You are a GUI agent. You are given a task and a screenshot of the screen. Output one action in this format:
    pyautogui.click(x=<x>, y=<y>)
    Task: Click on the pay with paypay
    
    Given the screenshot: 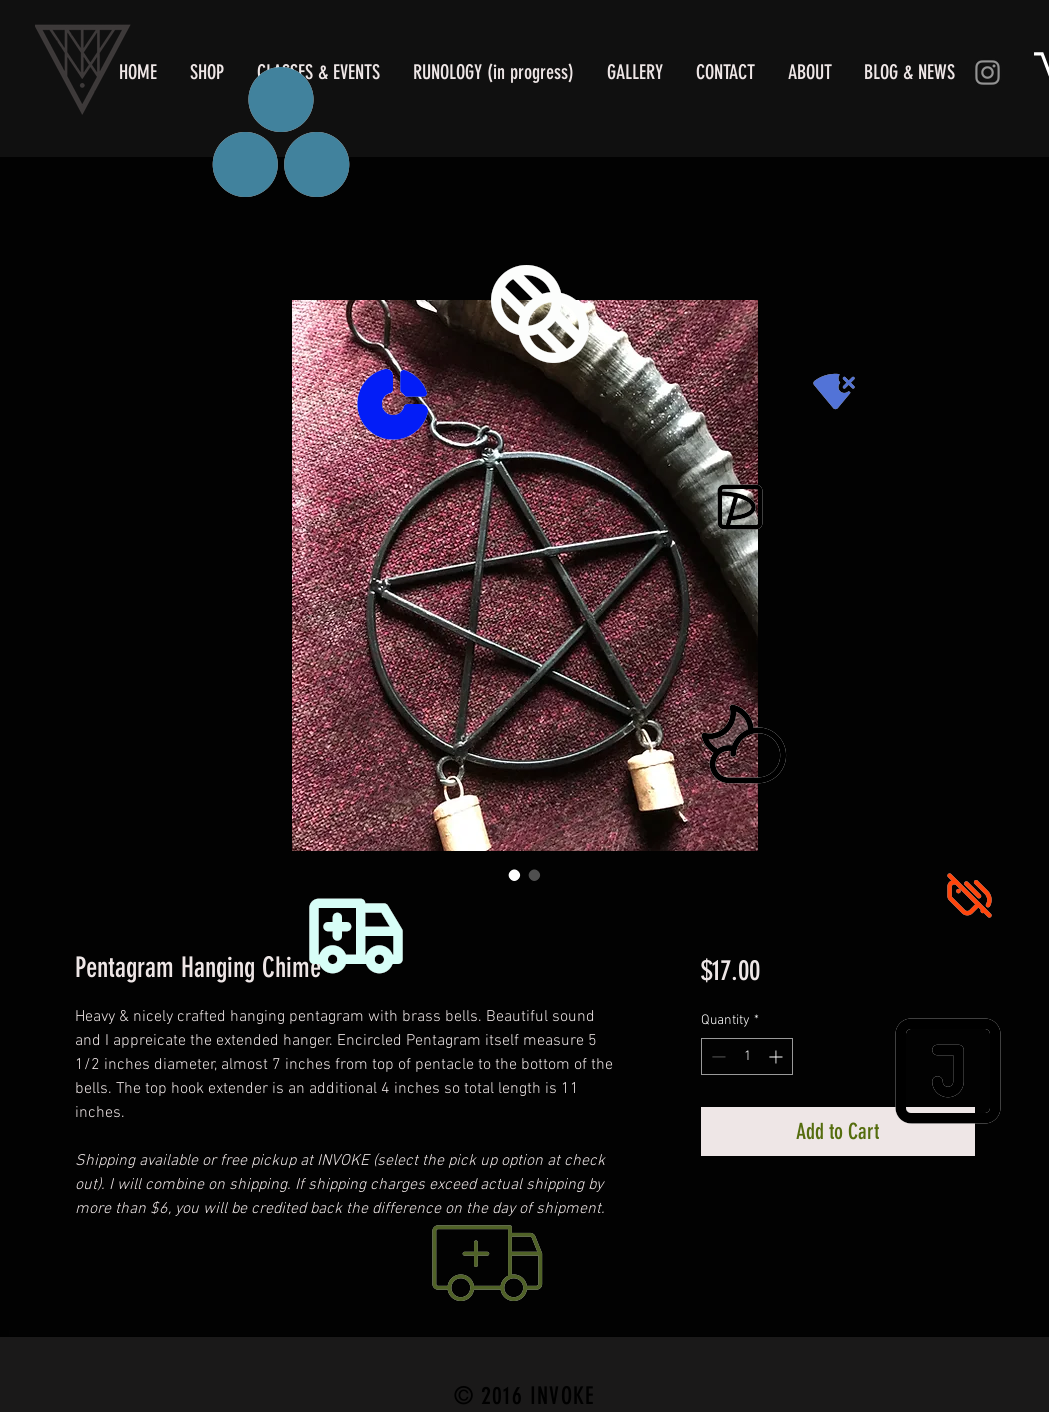 What is the action you would take?
    pyautogui.click(x=740, y=507)
    